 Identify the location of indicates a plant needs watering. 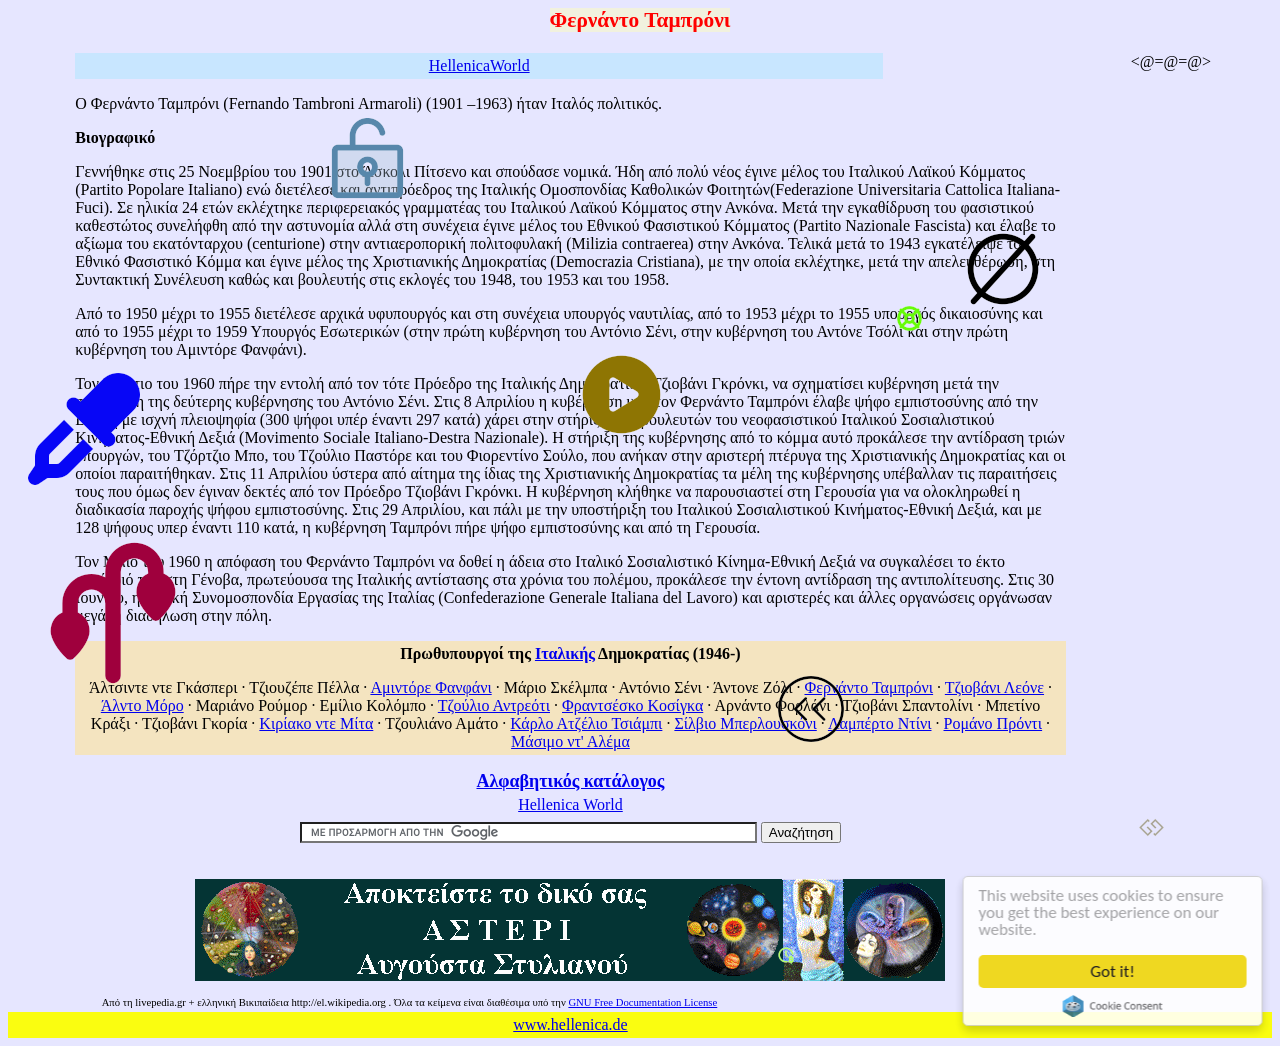
(113, 613).